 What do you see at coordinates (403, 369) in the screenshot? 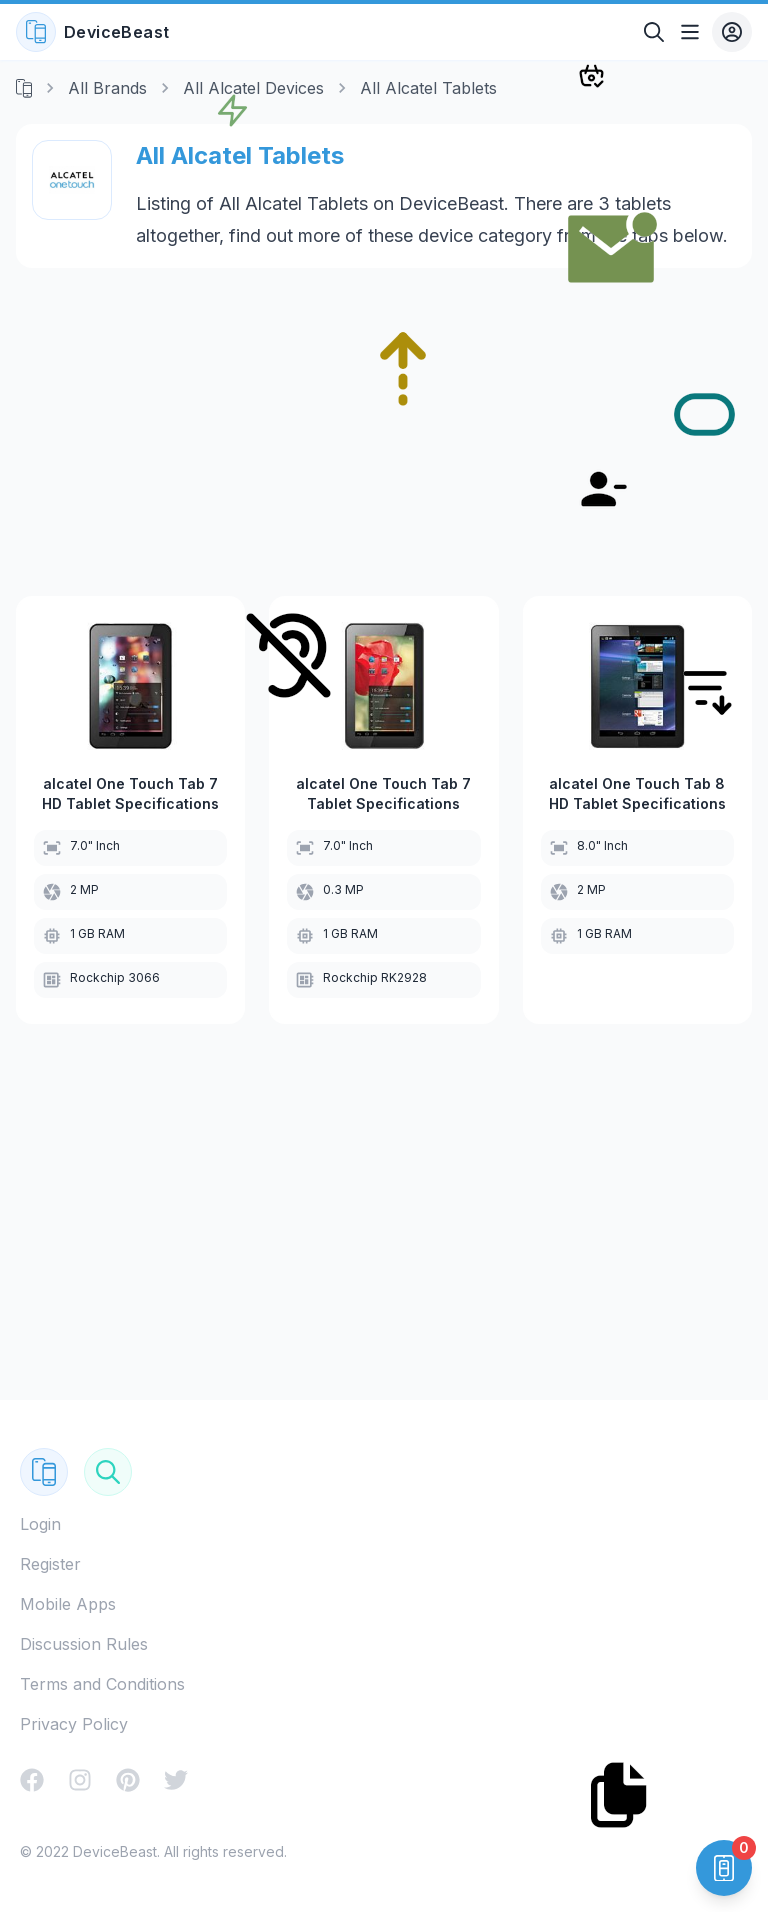
I see `upload in progress` at bounding box center [403, 369].